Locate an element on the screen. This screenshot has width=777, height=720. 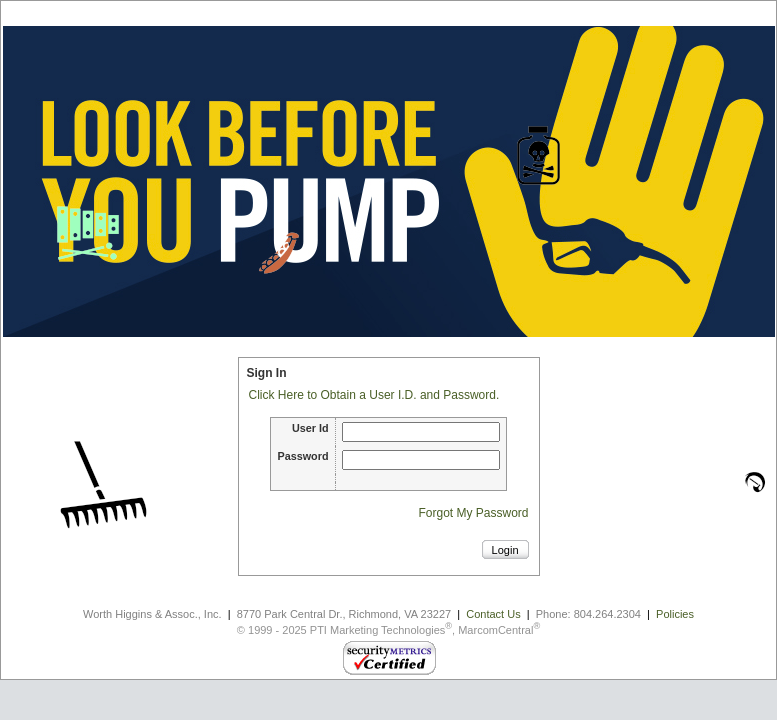
select peas as an ingredient is located at coordinates (279, 253).